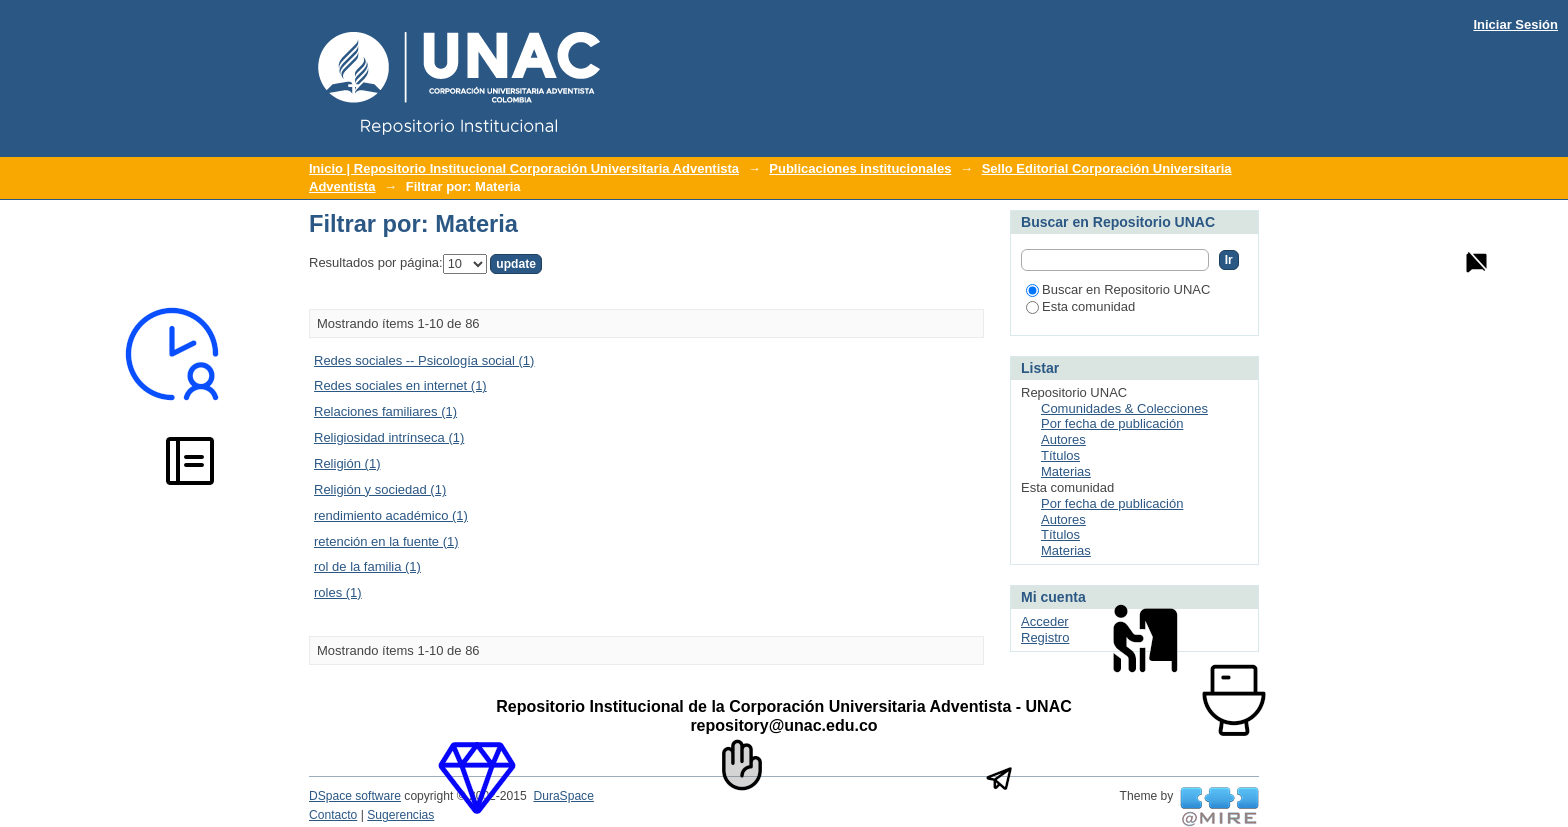  I want to click on access voting or polling booth, so click(1143, 638).